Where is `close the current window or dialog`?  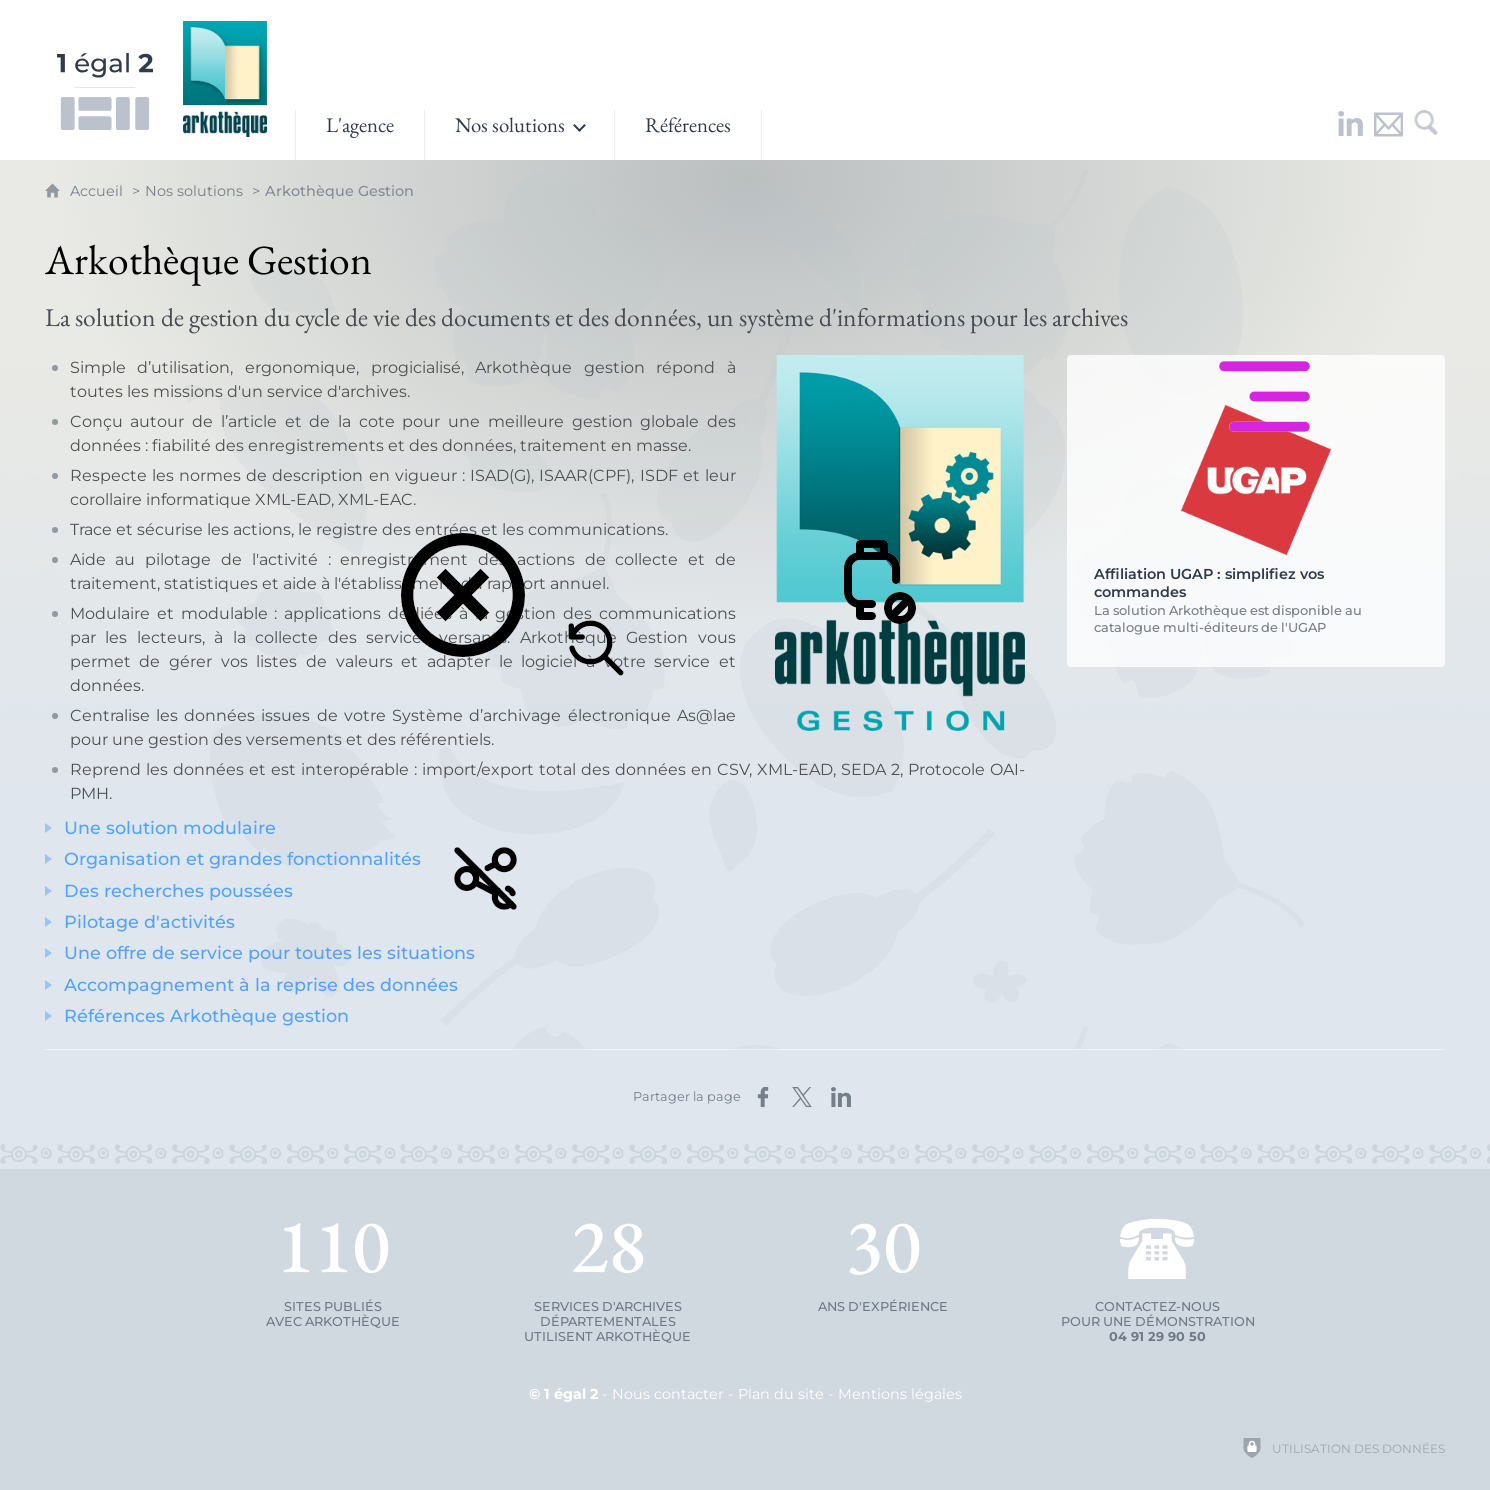
close the current window or dialog is located at coordinates (463, 595).